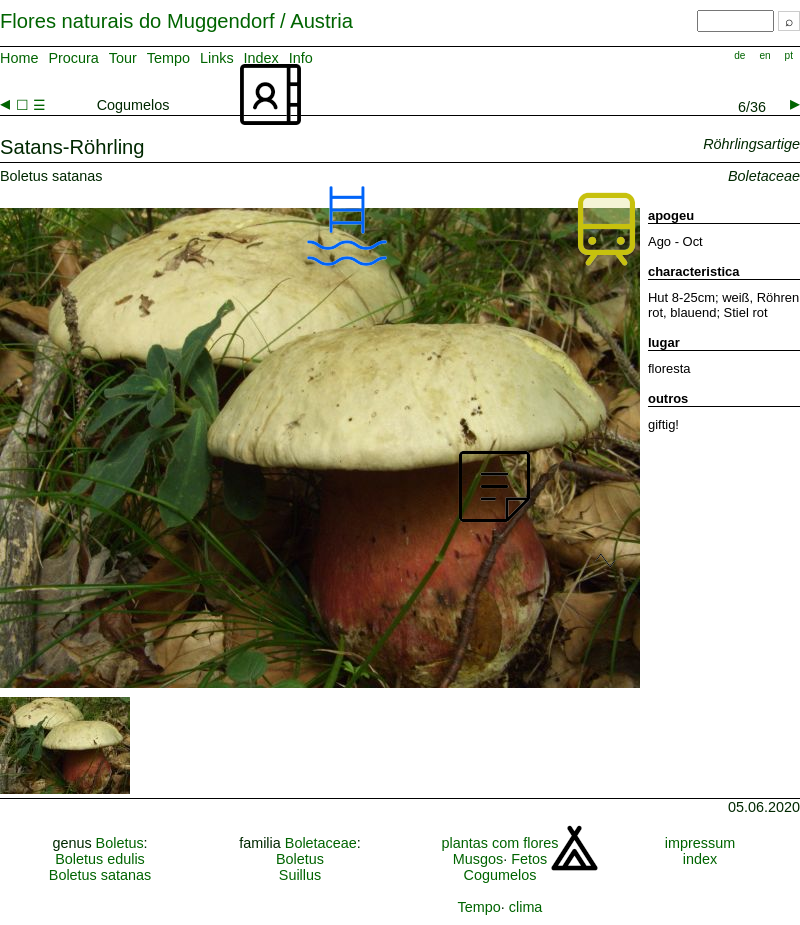 This screenshot has height=925, width=800. I want to click on access camping or outdoor activity features, so click(574, 850).